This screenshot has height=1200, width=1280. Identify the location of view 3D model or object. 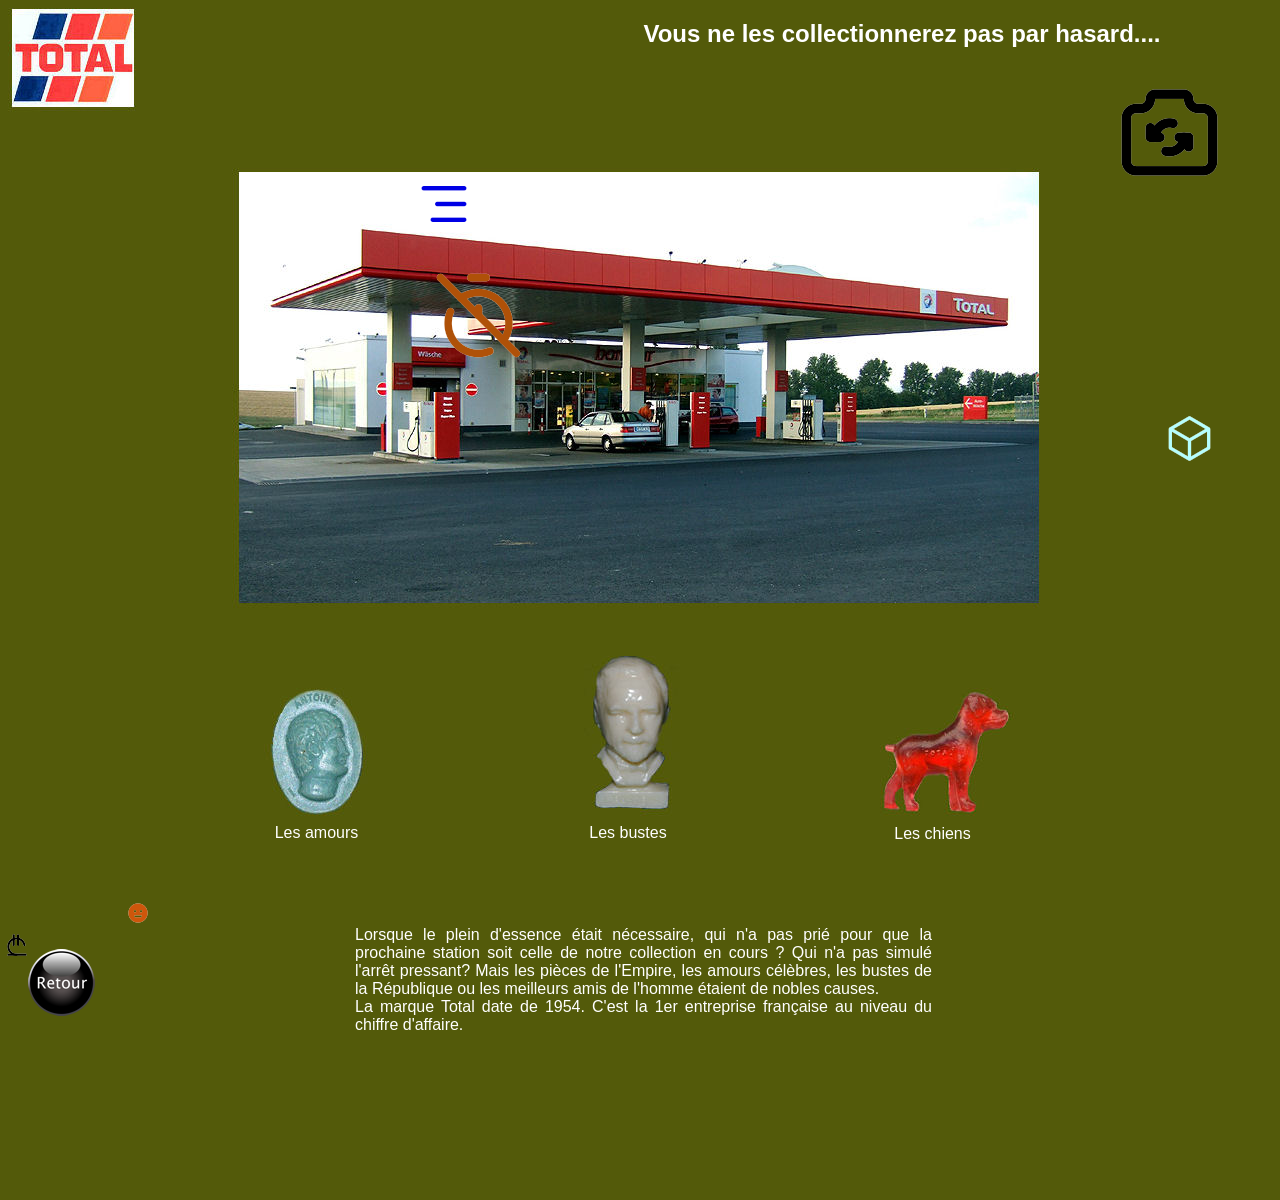
(1189, 438).